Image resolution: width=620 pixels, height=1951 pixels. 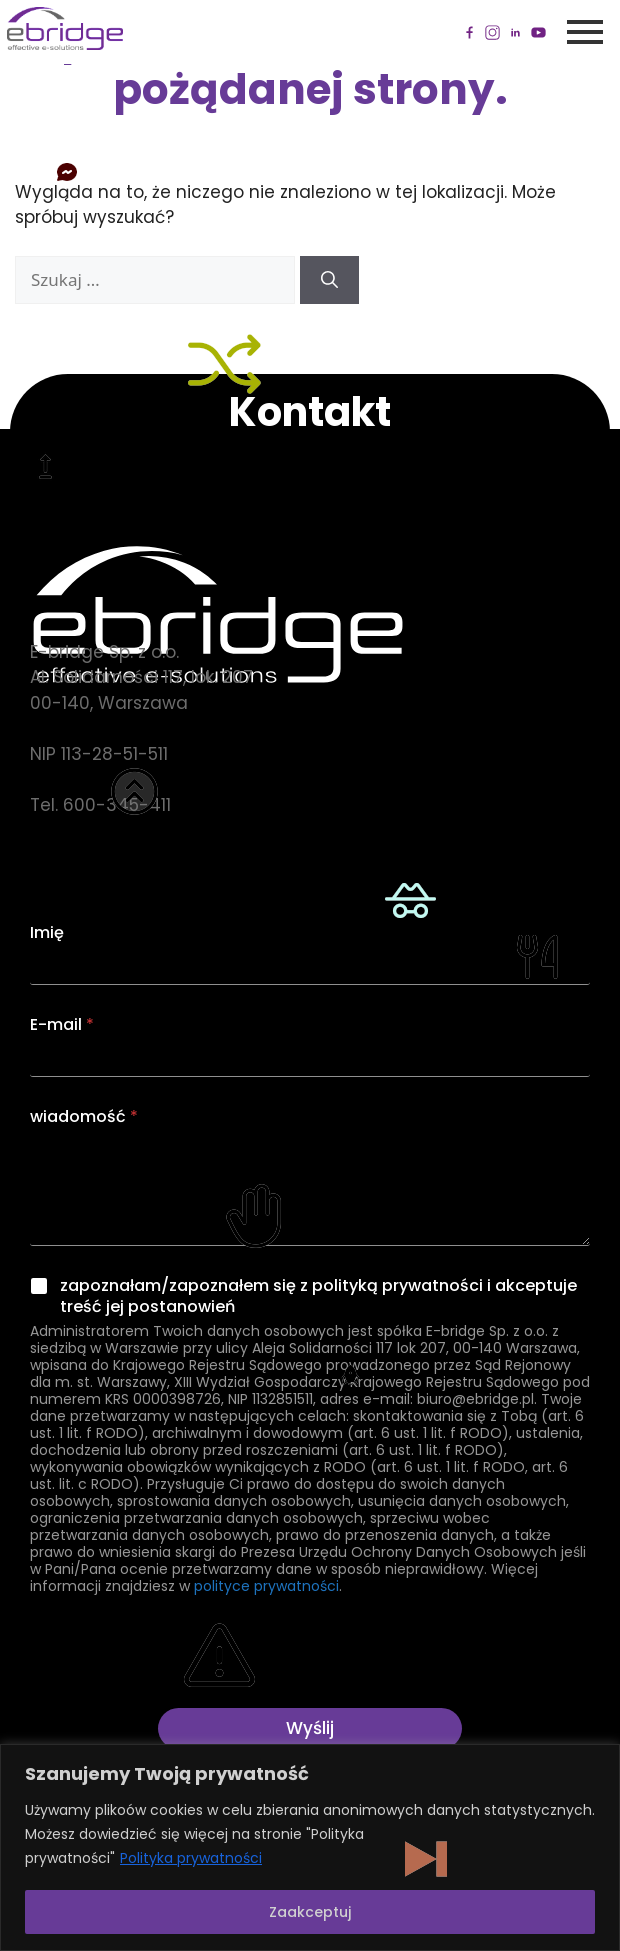 What do you see at coordinates (426, 1859) in the screenshot?
I see `skip to next track` at bounding box center [426, 1859].